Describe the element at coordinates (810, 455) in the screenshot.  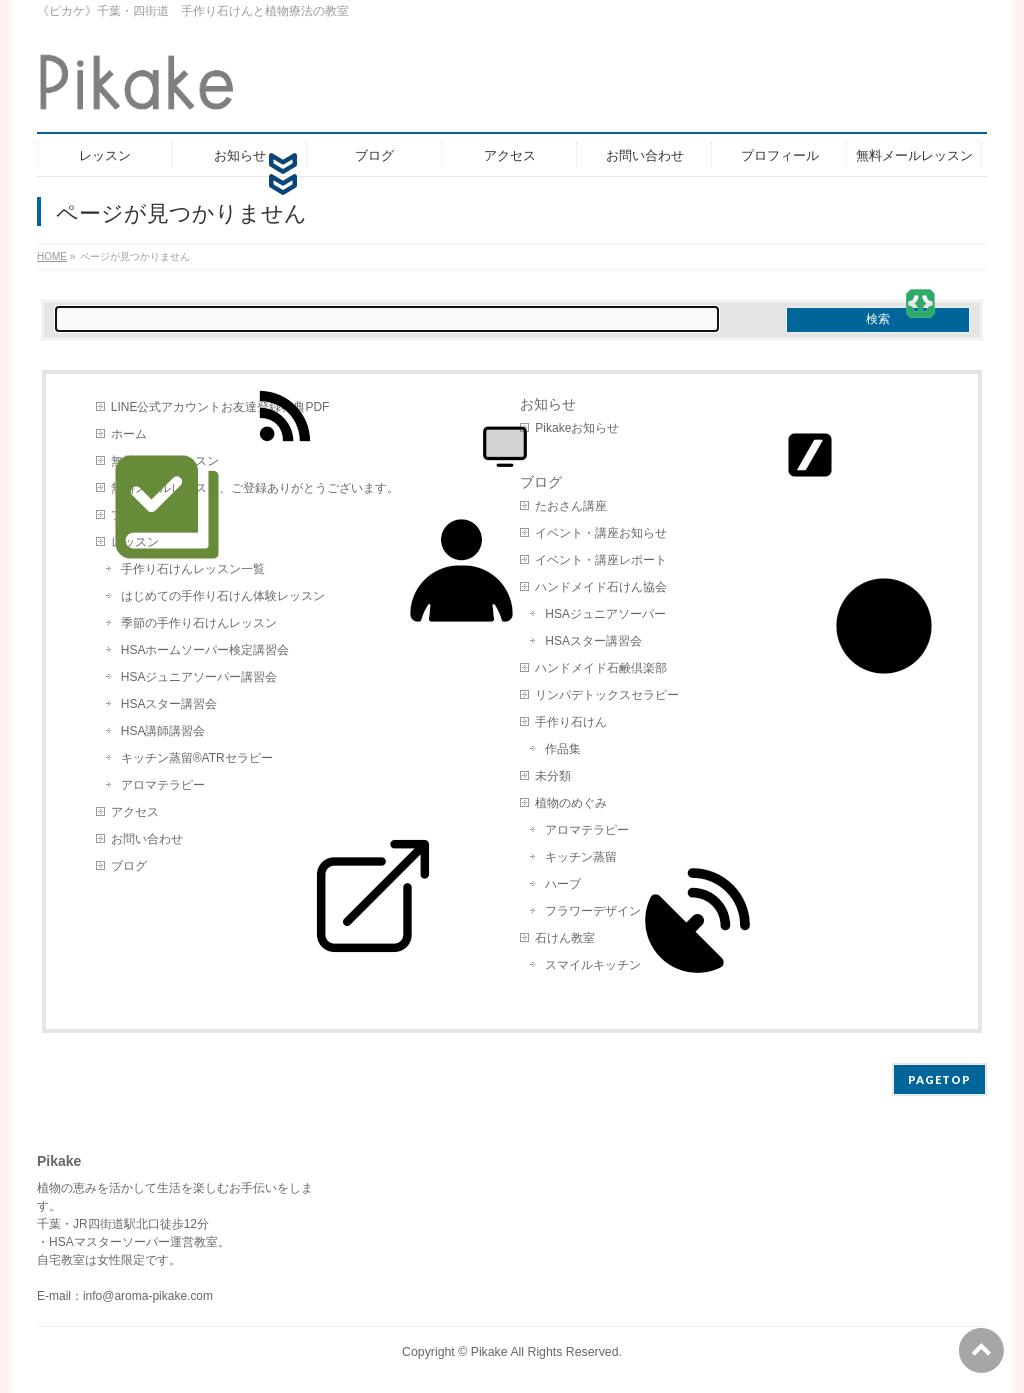
I see `access slash commands` at that location.